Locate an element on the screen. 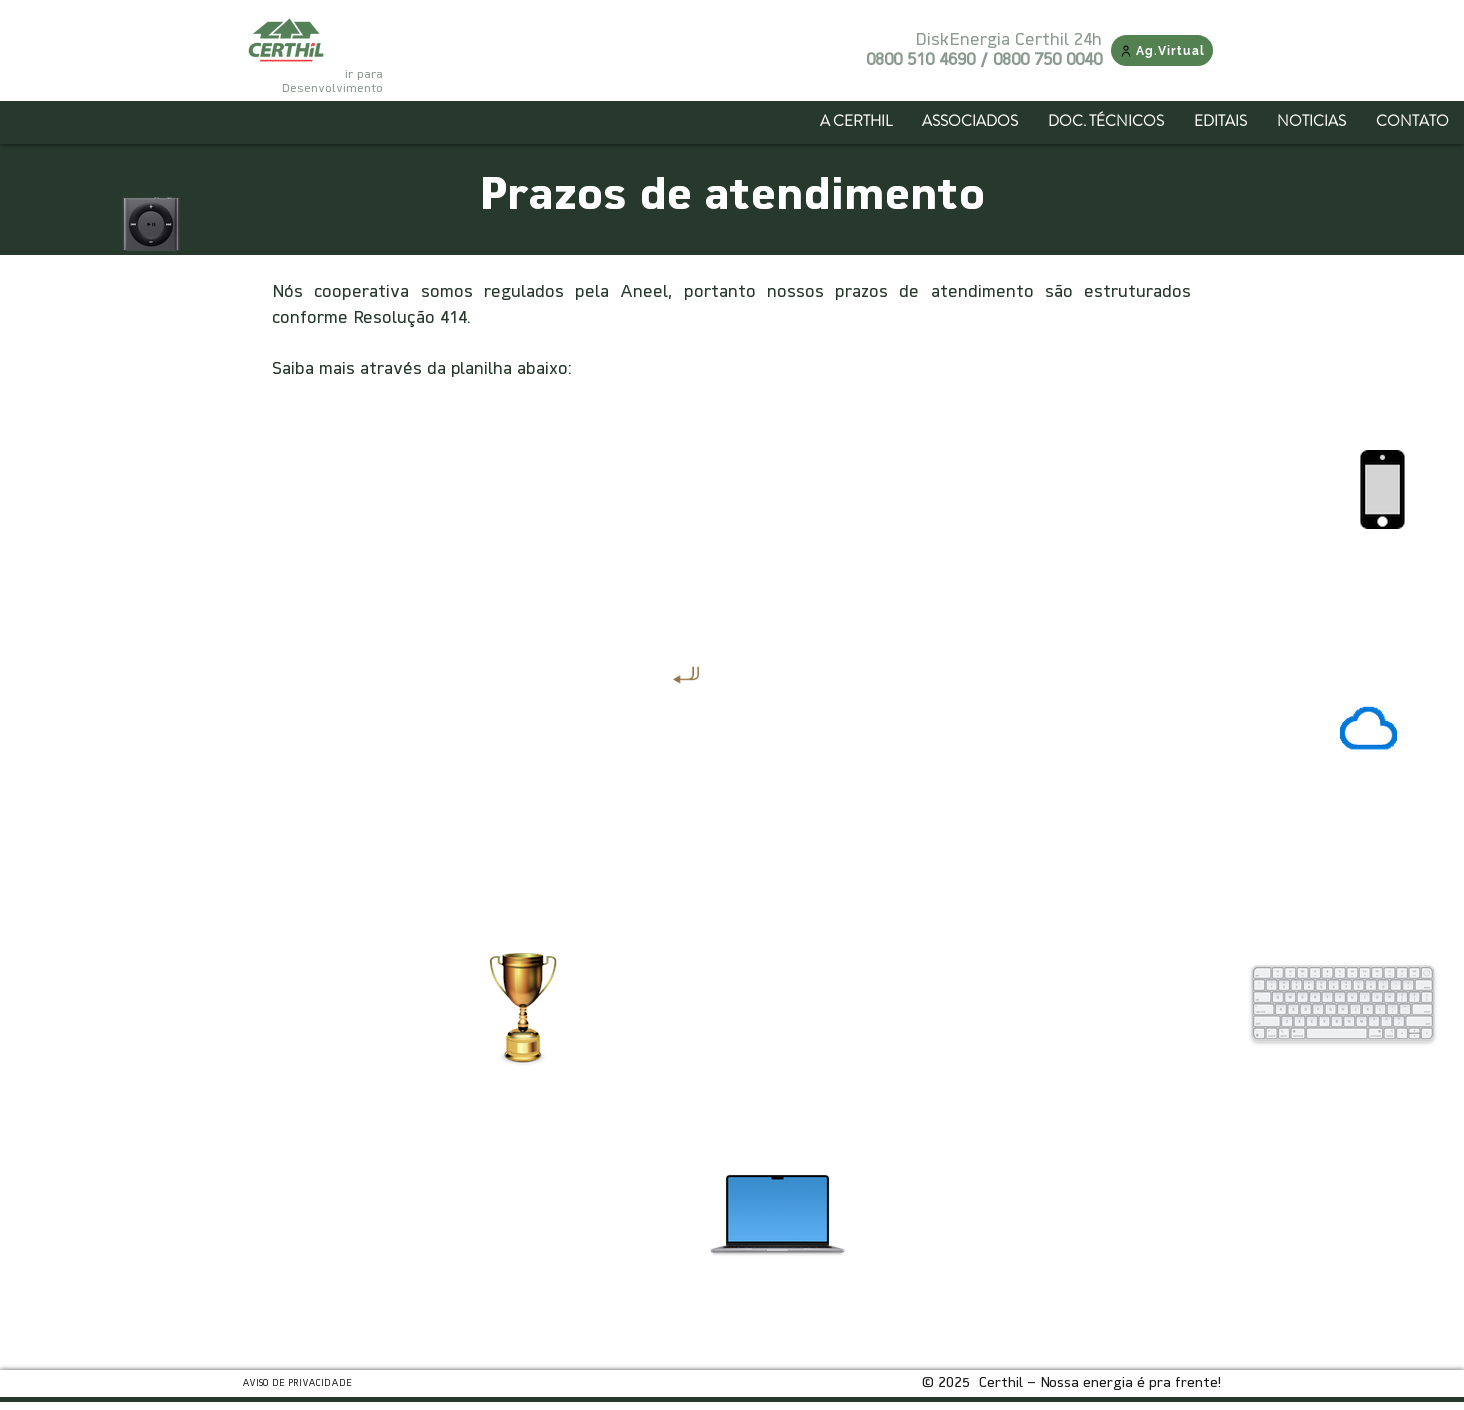 This screenshot has width=1464, height=1410. indicates third place or bronze-tier achievement is located at coordinates (526, 1007).